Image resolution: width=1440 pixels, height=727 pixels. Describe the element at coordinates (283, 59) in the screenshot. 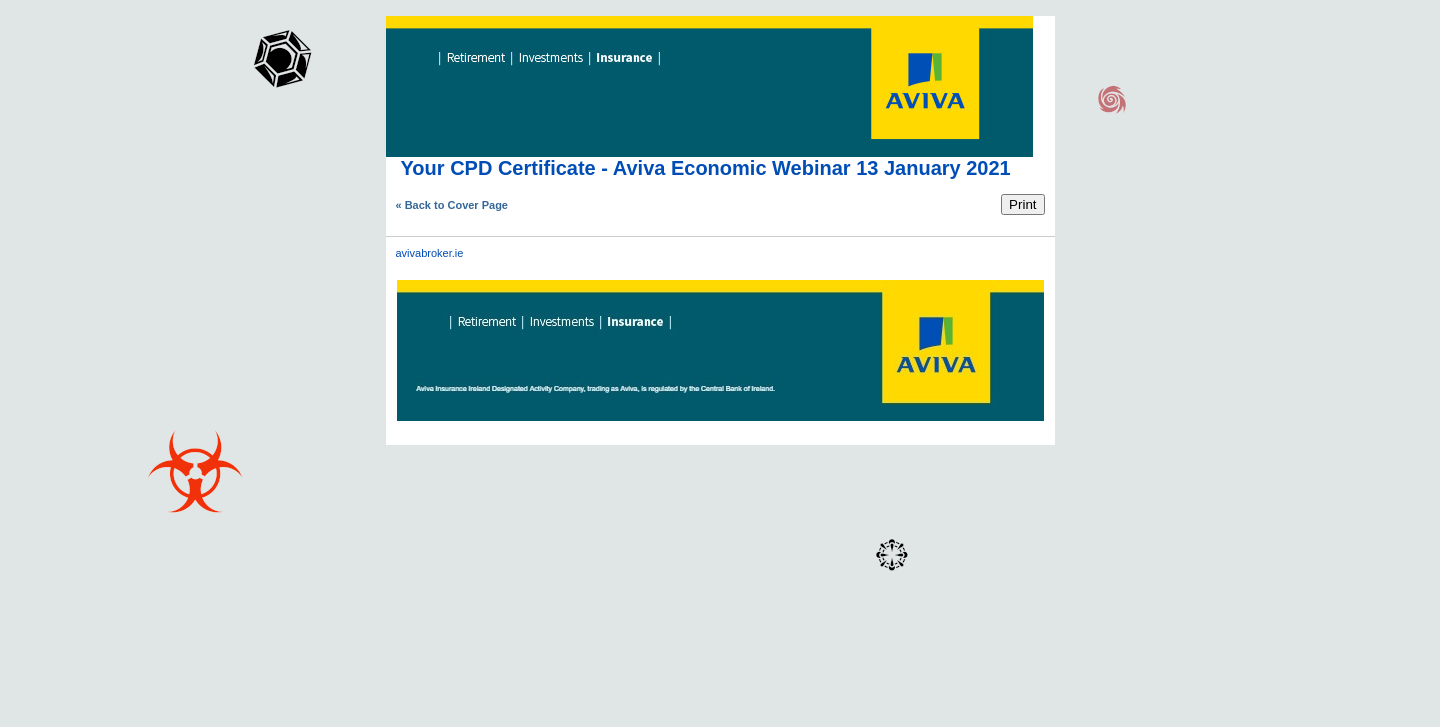

I see `in-game premium currency or gems` at that location.